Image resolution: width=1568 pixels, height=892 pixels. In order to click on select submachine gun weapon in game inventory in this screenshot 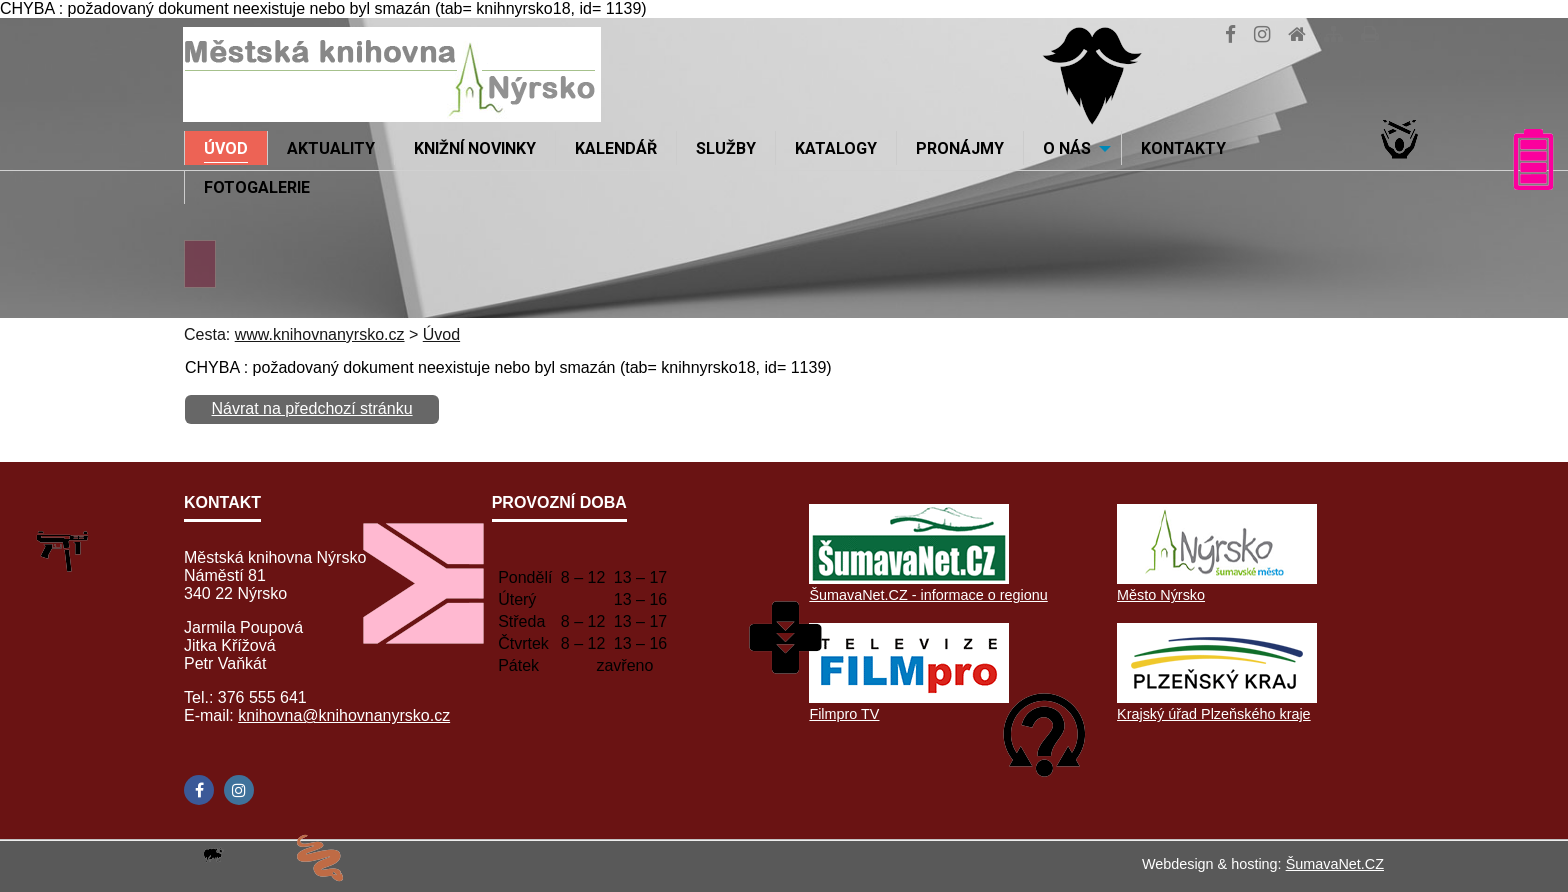, I will do `click(62, 551)`.